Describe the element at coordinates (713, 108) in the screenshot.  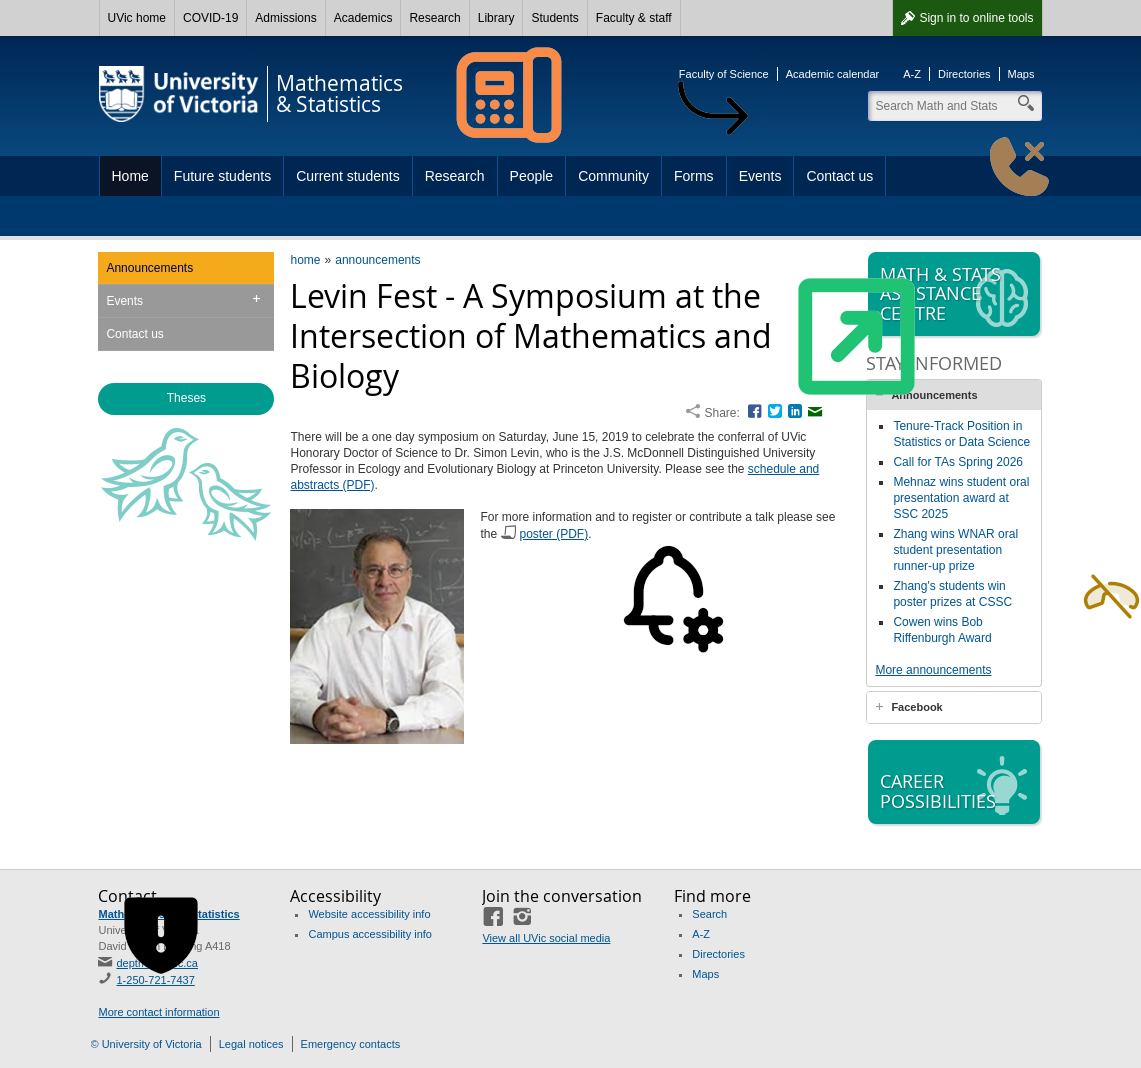
I see `reply to a message` at that location.